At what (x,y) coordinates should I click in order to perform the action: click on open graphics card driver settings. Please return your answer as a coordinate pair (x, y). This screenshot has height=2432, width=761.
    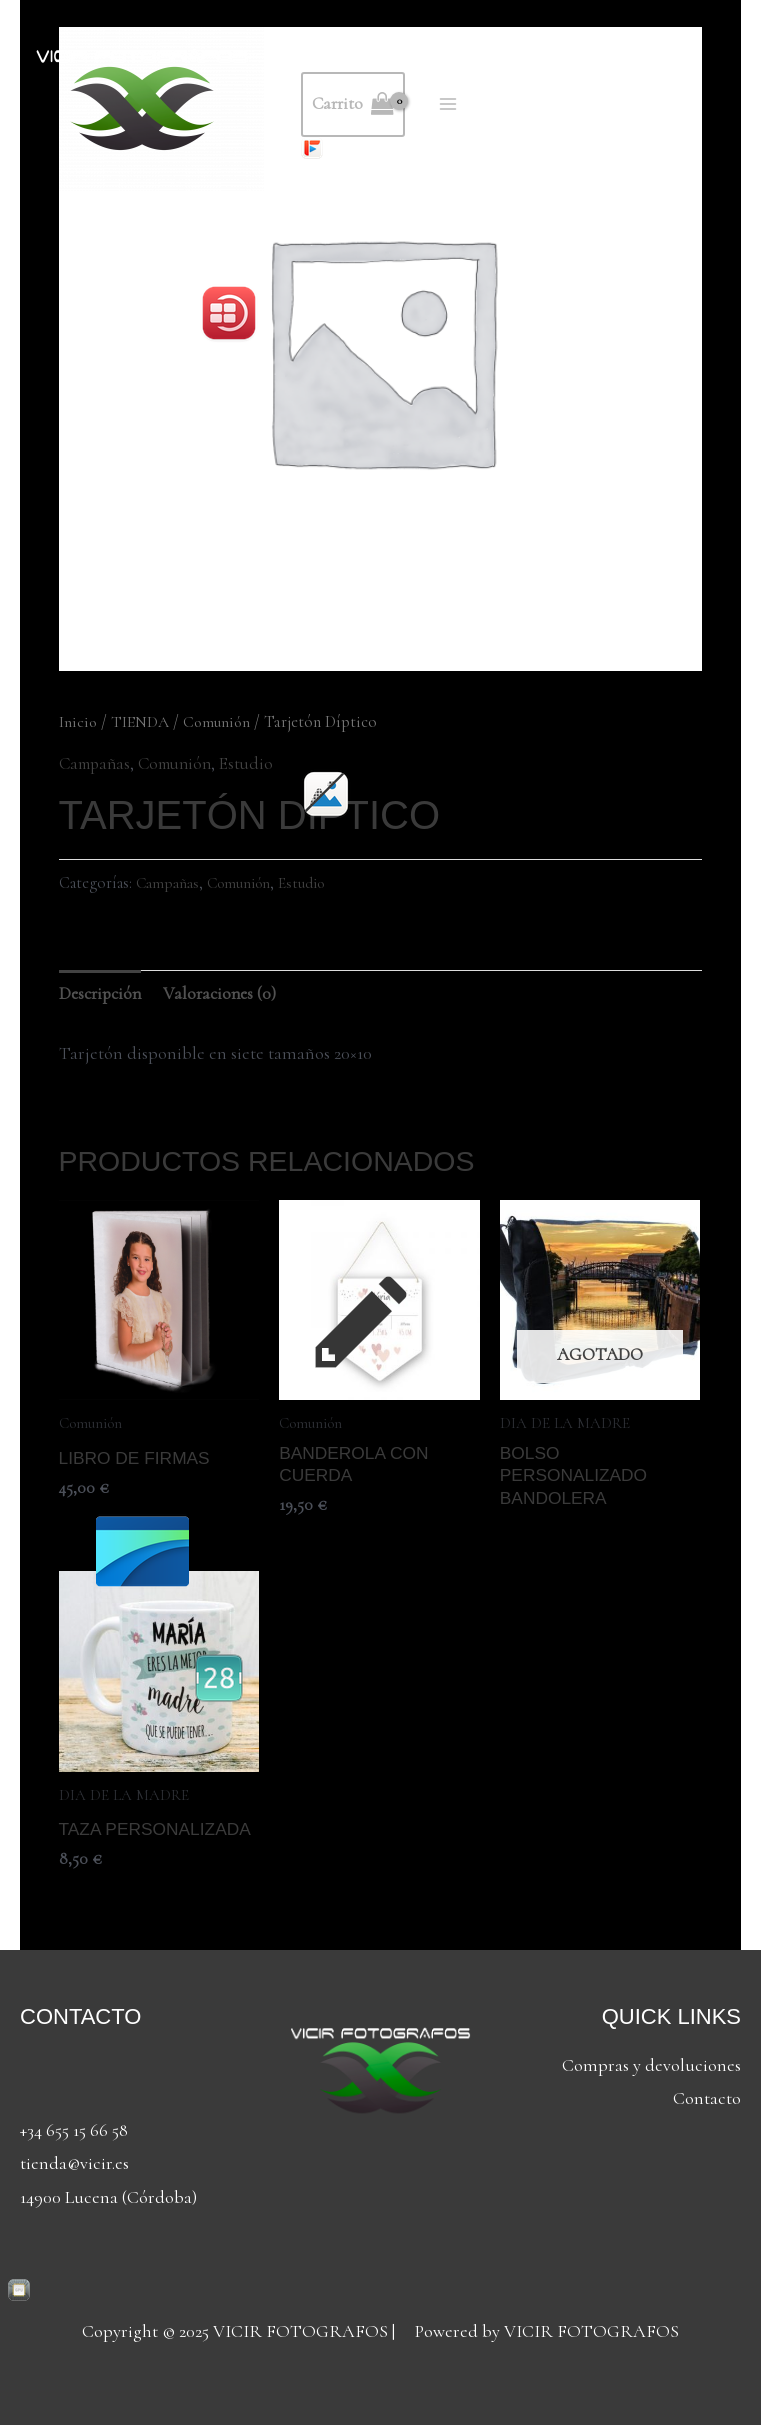
    Looking at the image, I should click on (19, 2290).